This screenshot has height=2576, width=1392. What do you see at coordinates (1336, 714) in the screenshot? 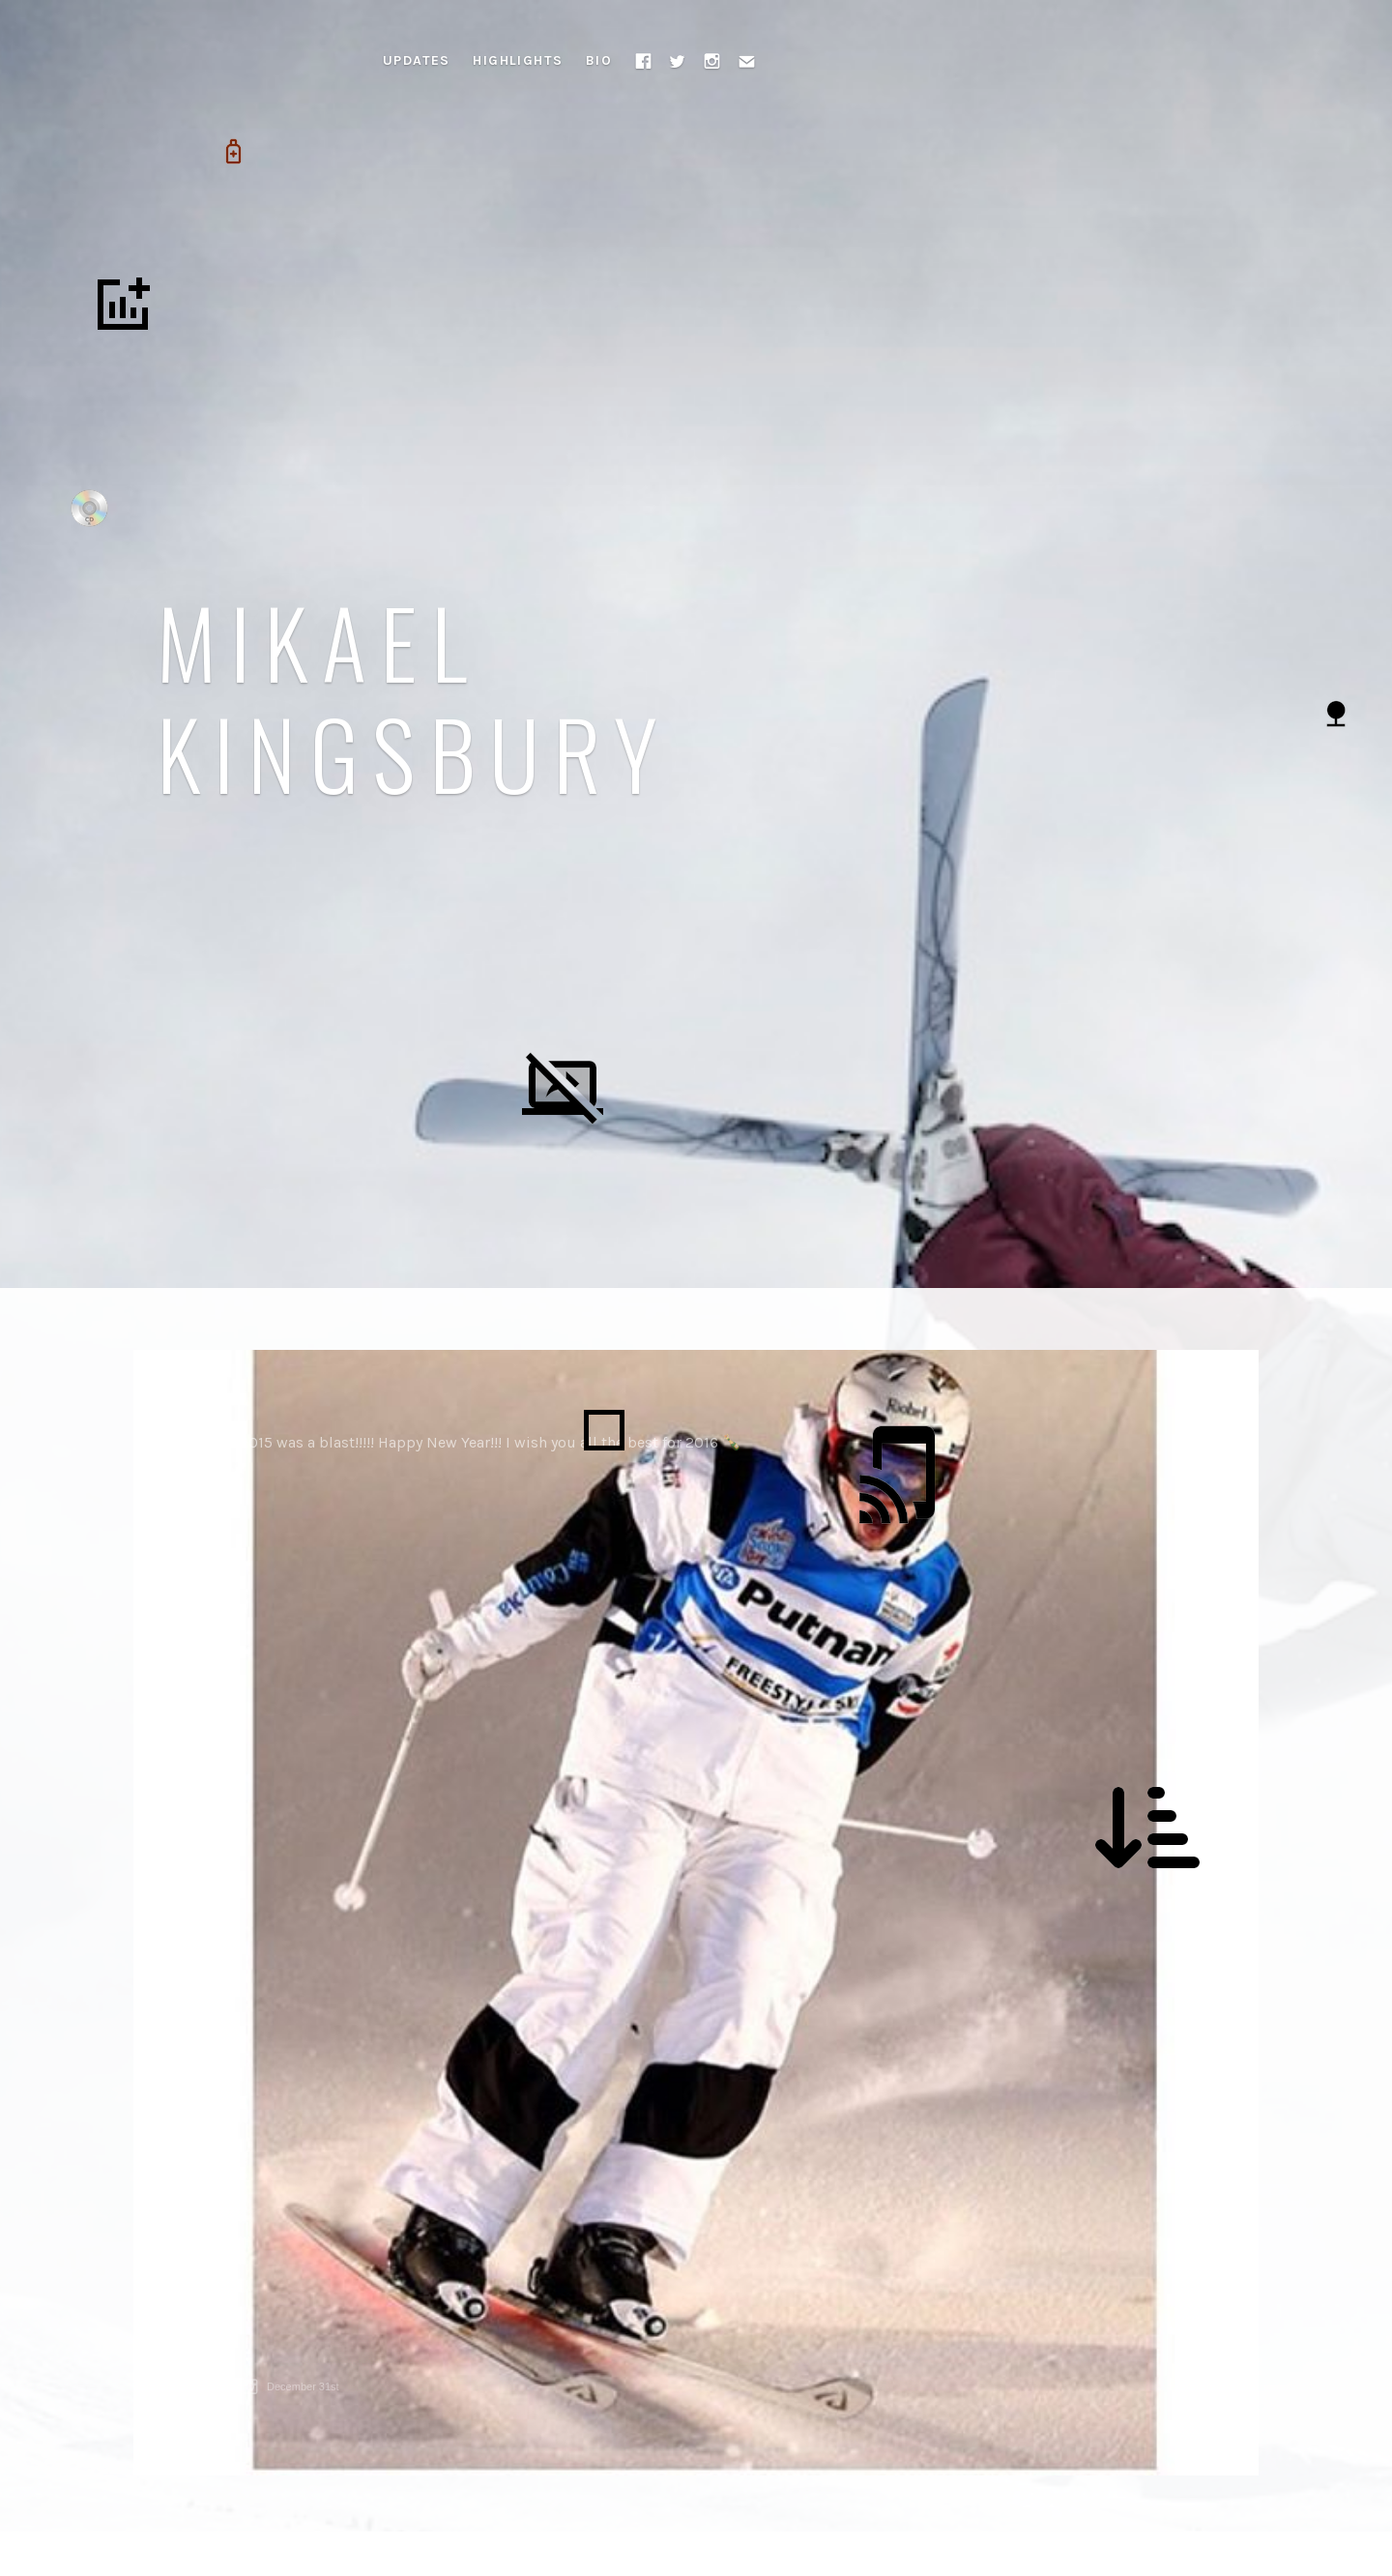
I see `view nature or outdoor photos` at bounding box center [1336, 714].